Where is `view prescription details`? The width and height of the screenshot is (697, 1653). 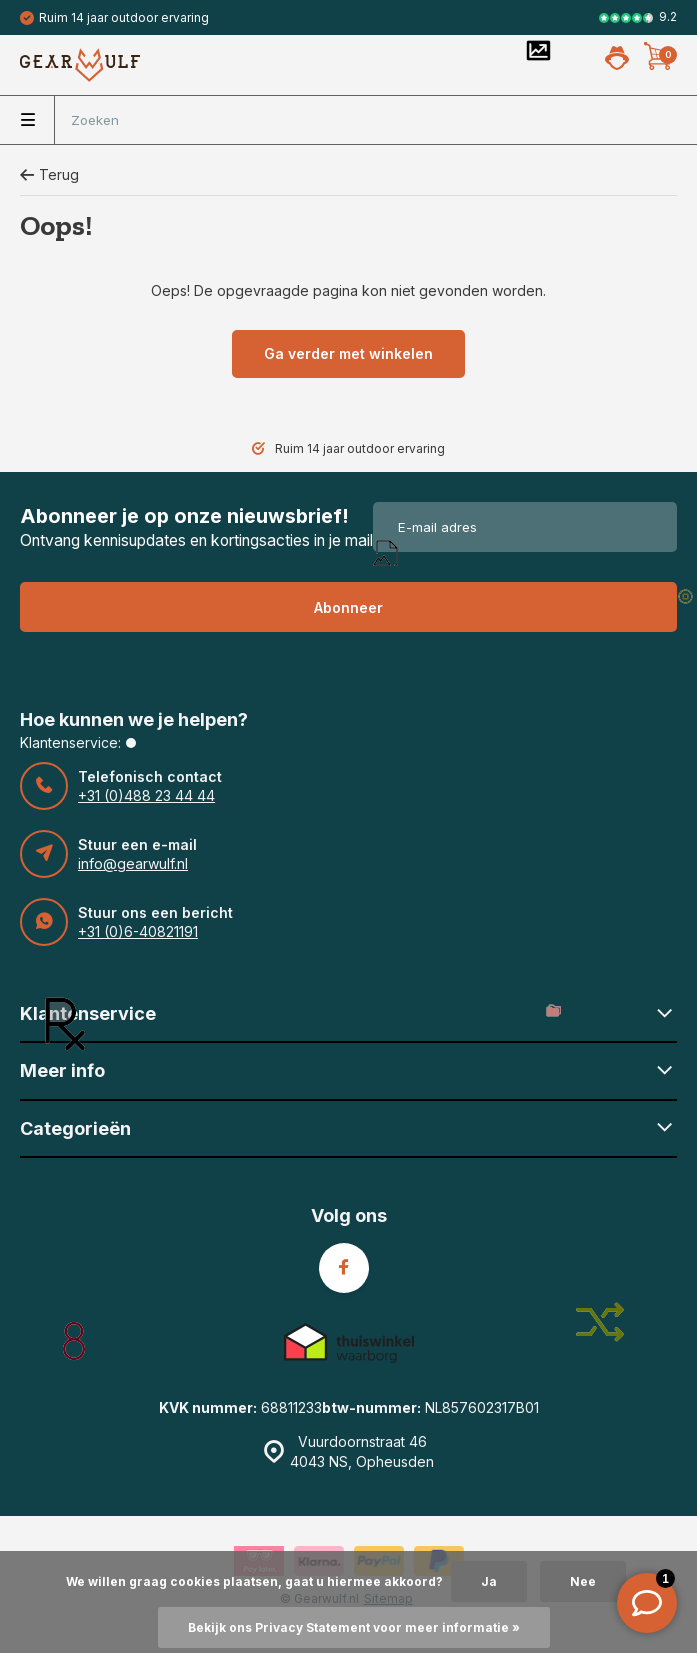
view prescription details is located at coordinates (63, 1024).